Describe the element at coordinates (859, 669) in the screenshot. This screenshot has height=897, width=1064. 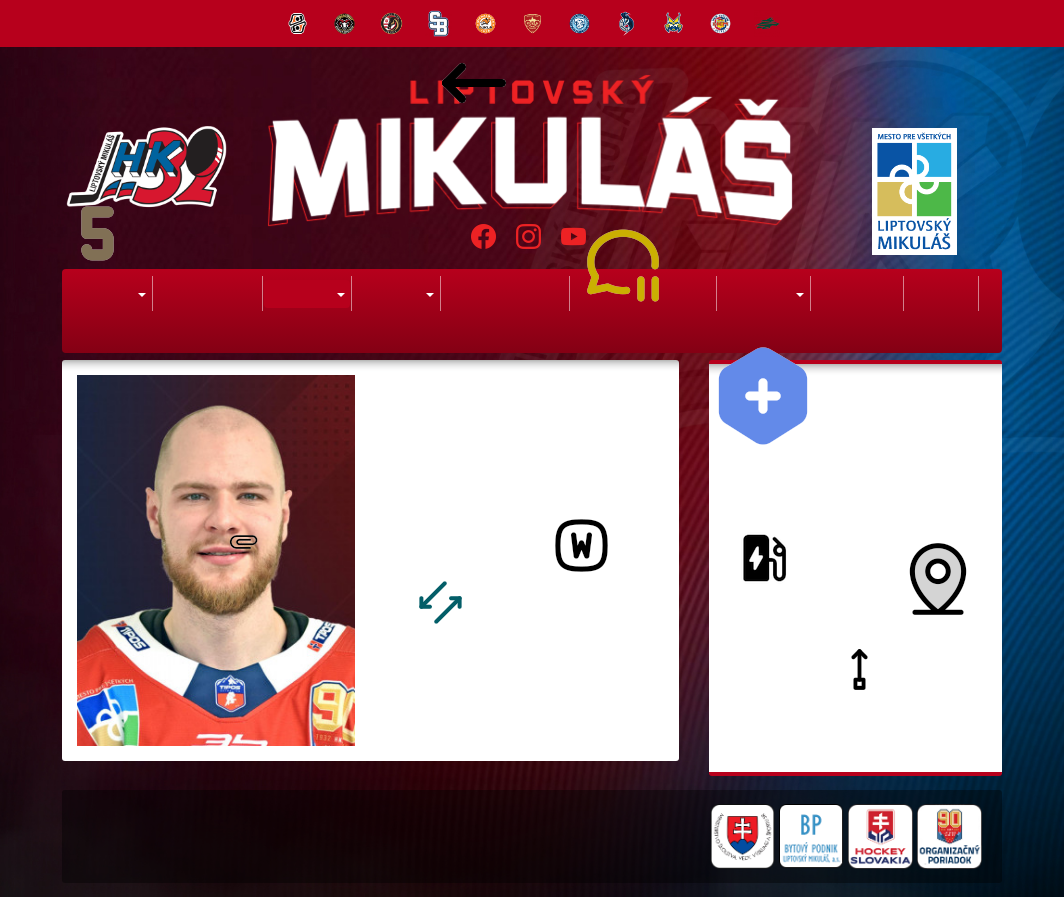
I see `move item up in a list or hierarchy` at that location.